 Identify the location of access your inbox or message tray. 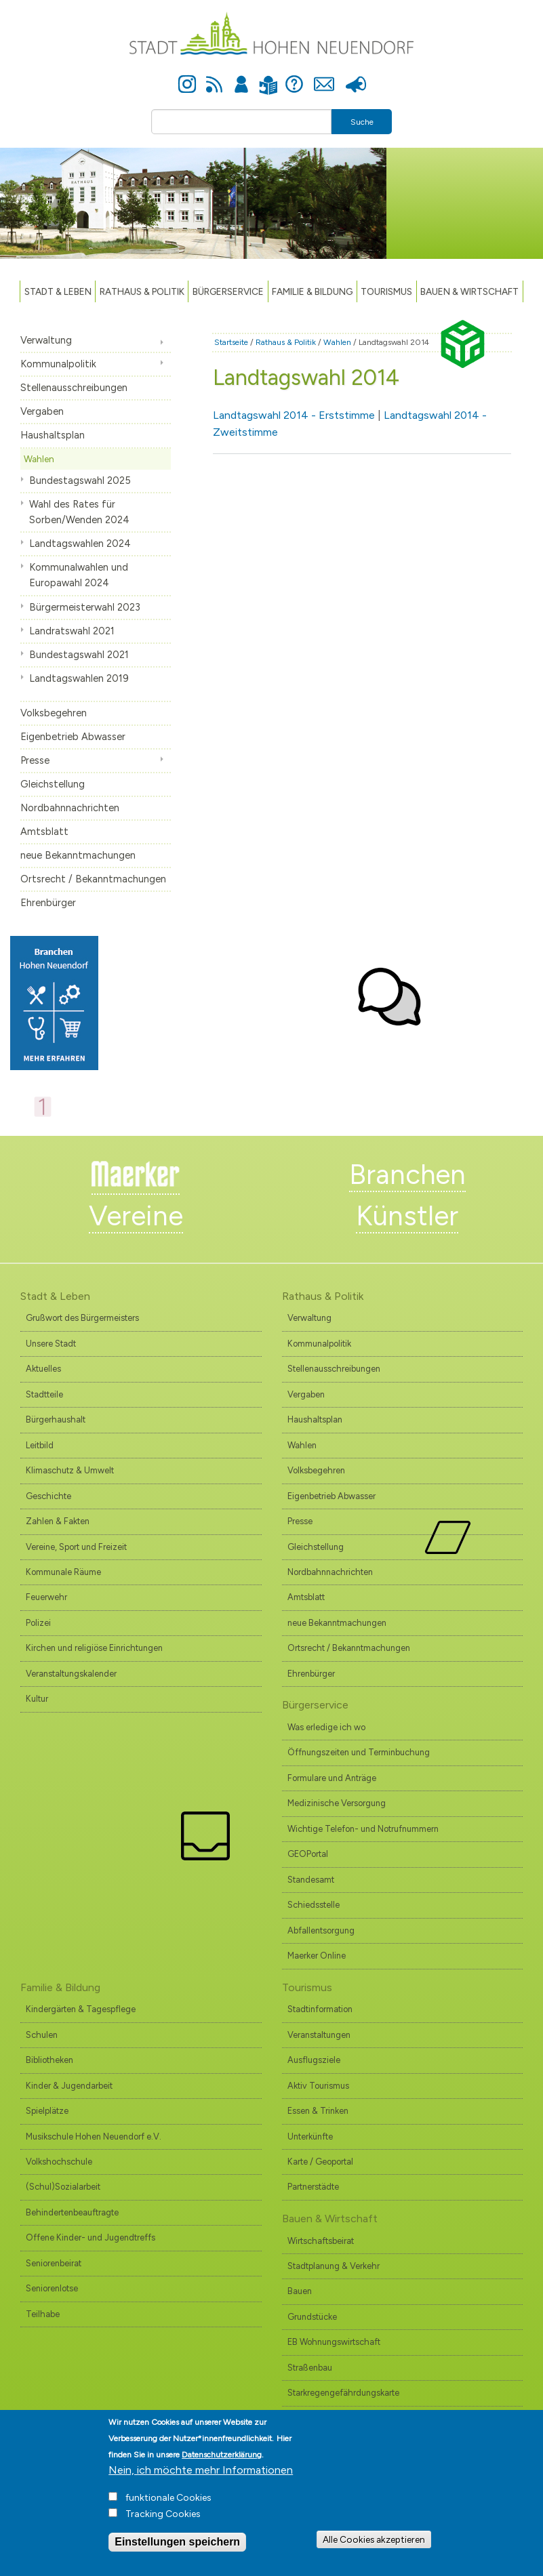
(205, 1836).